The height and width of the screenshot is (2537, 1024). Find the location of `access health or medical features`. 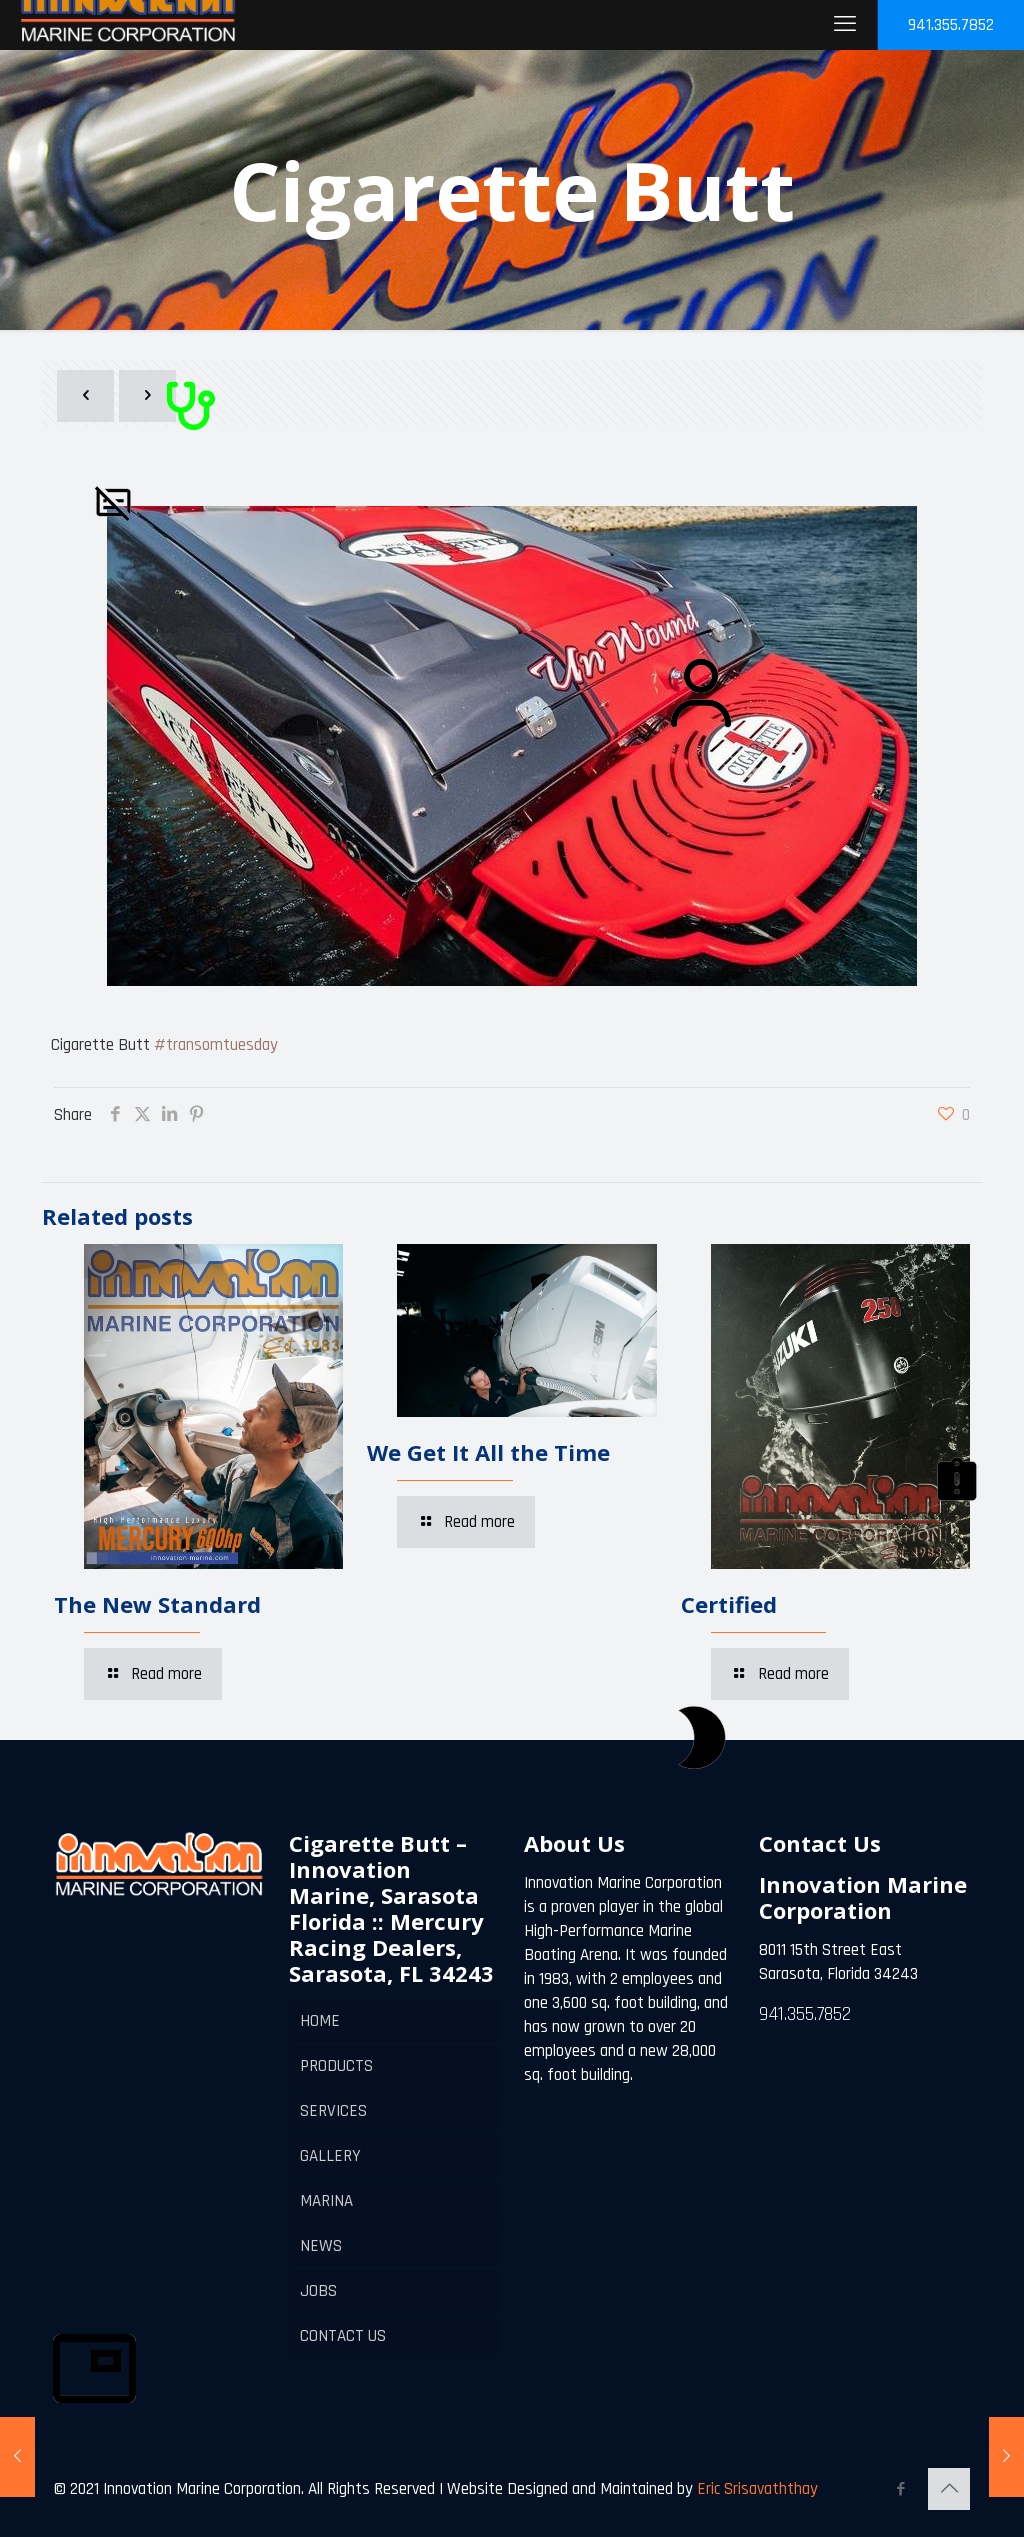

access health or medical features is located at coordinates (189, 404).